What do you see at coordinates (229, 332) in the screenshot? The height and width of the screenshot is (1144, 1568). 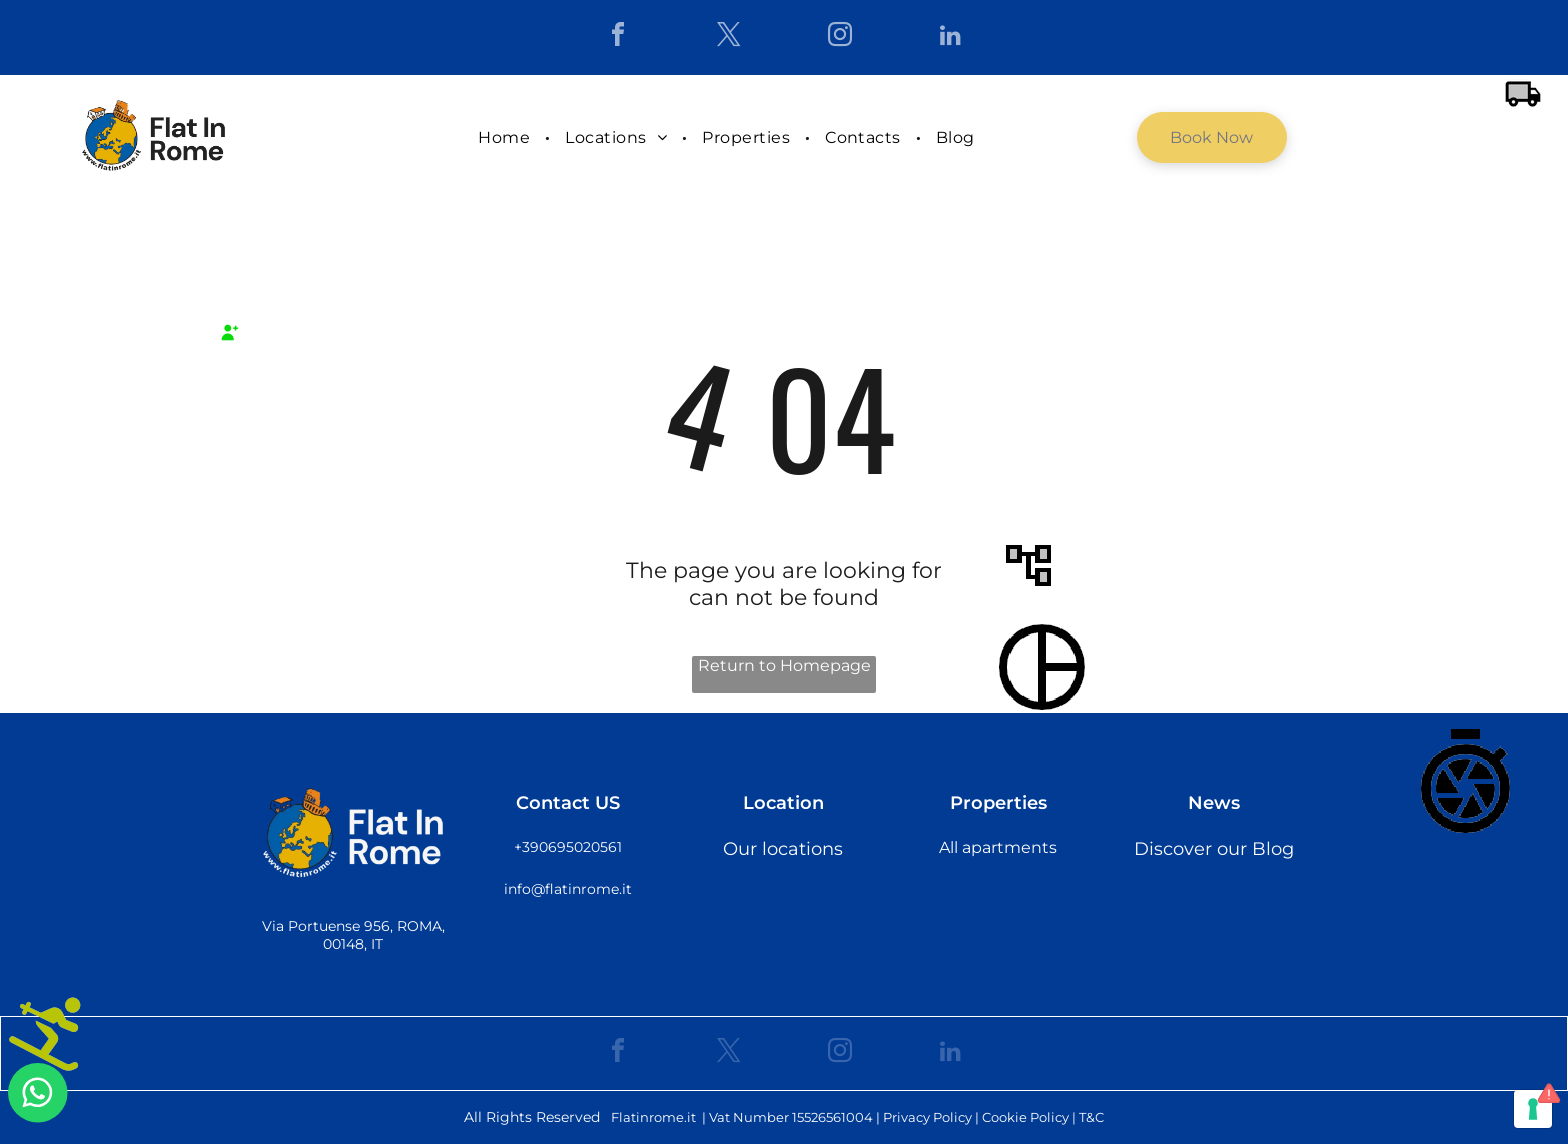 I see `add a new contact` at bounding box center [229, 332].